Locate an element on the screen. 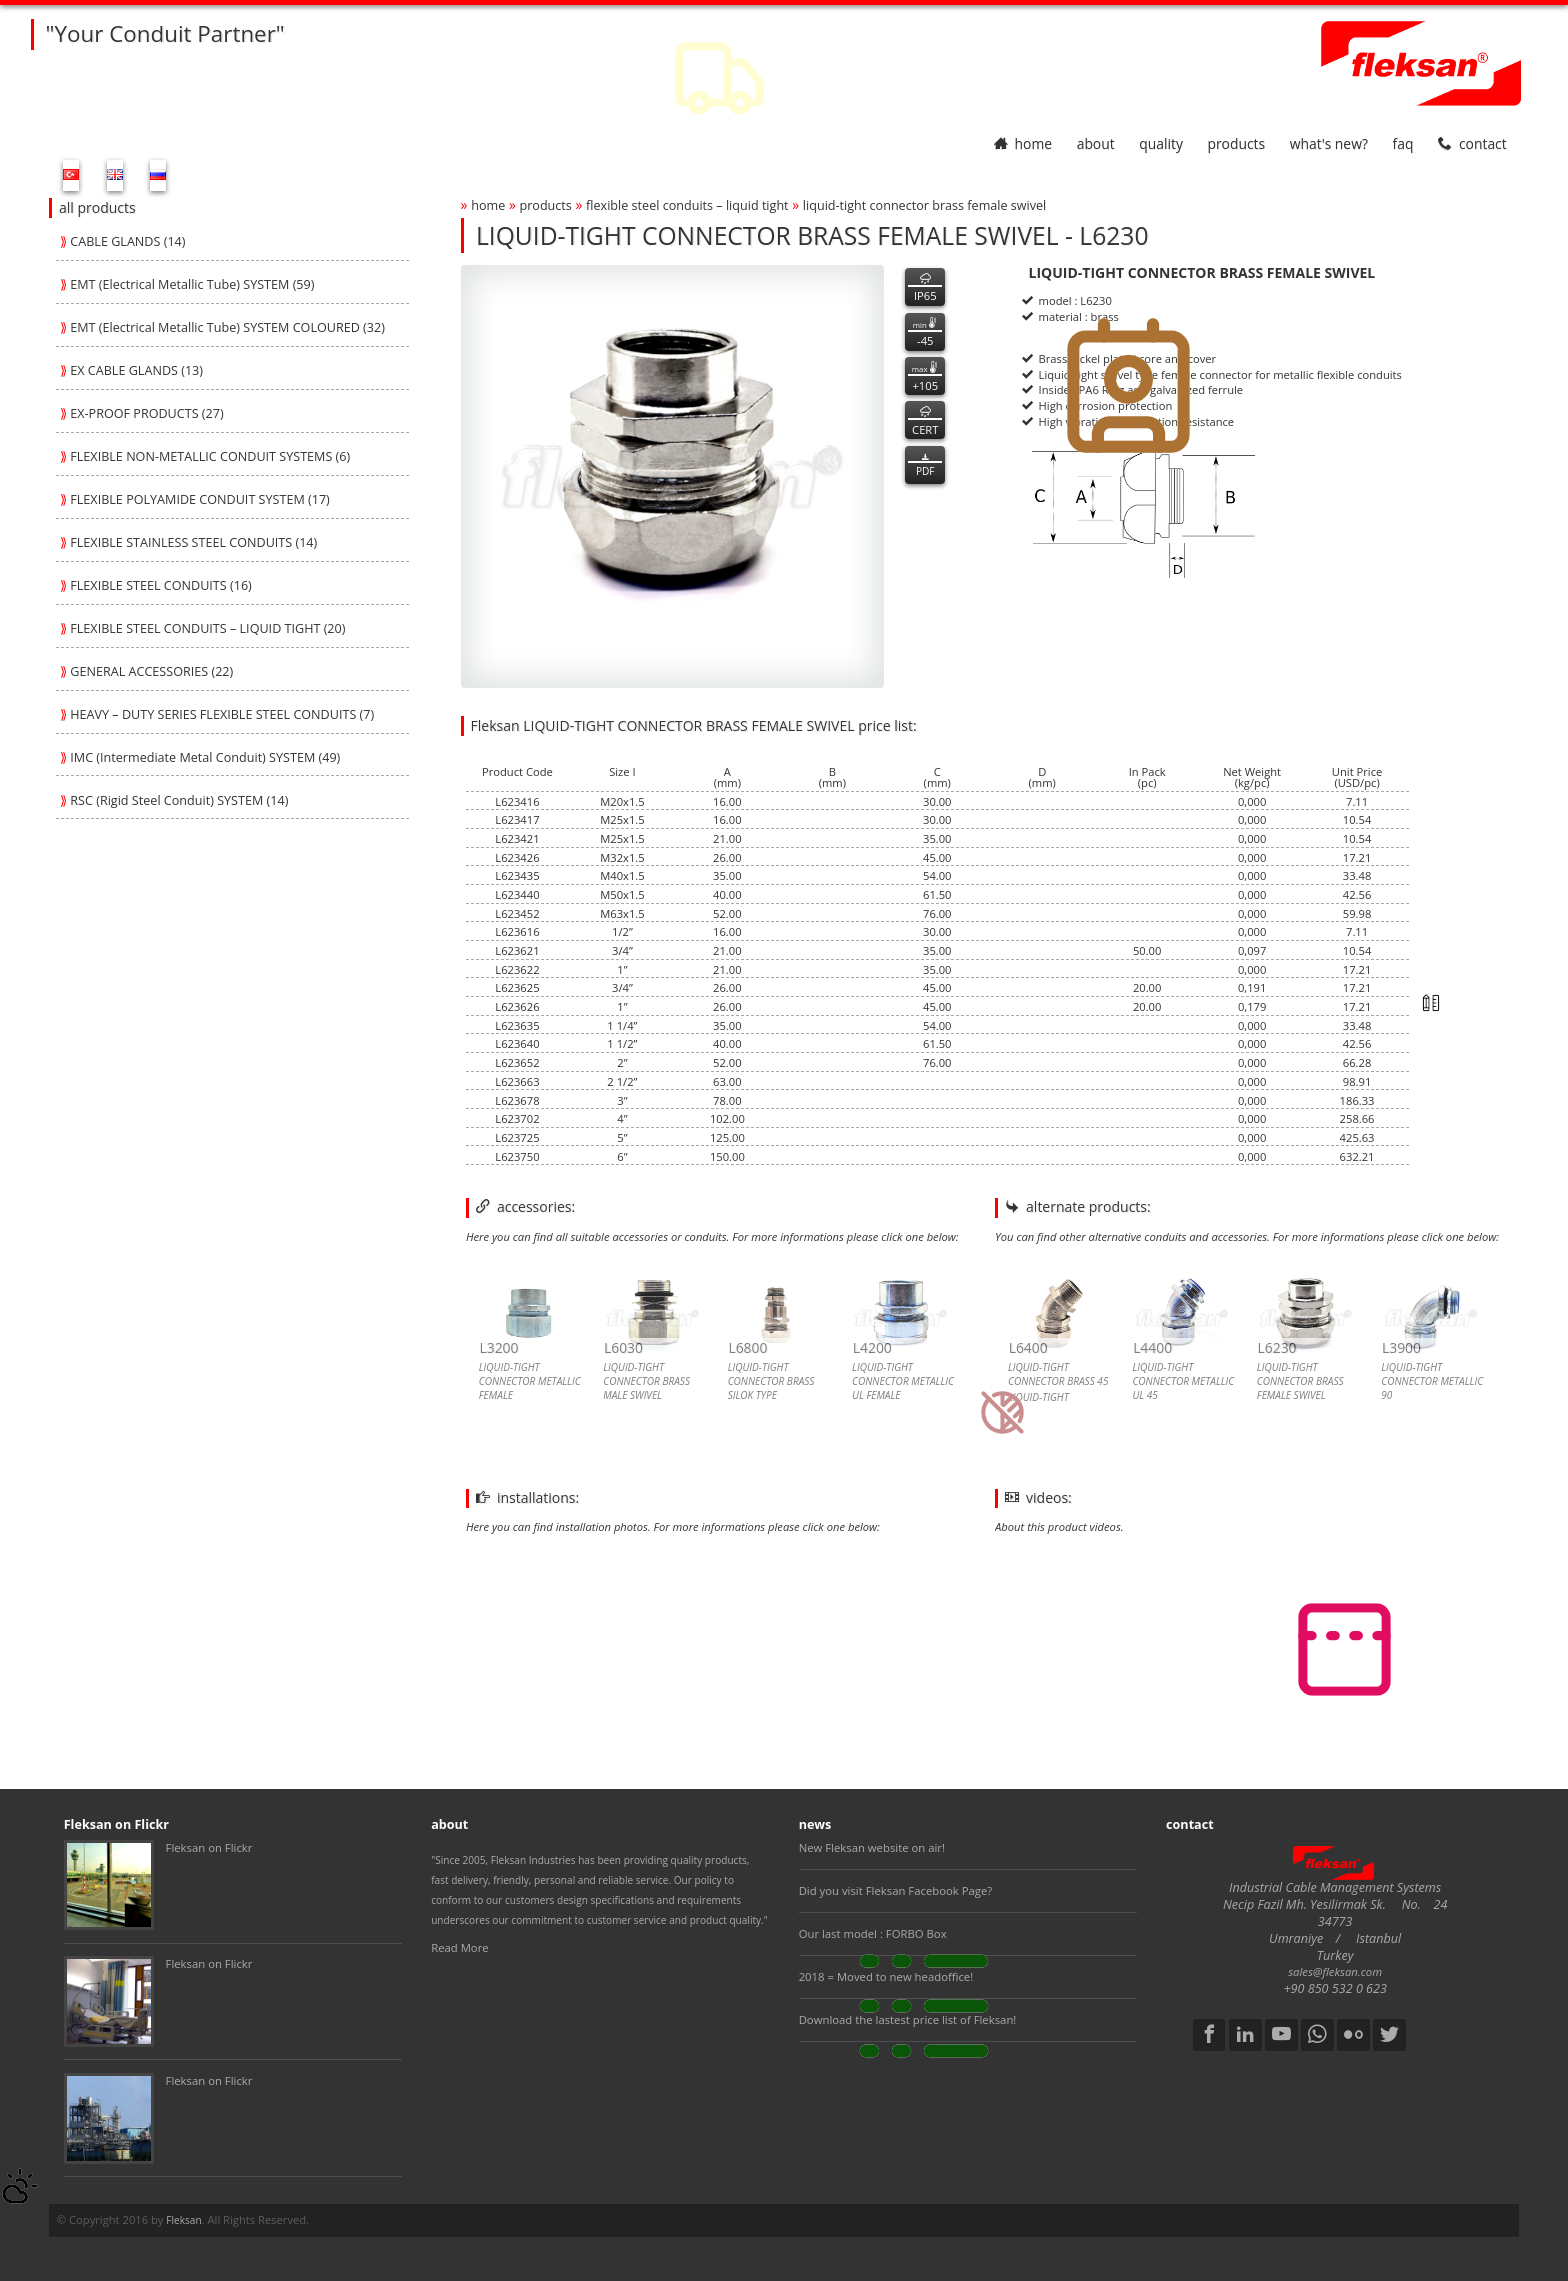 This screenshot has width=1568, height=2281. access design or editing tools is located at coordinates (1431, 1003).